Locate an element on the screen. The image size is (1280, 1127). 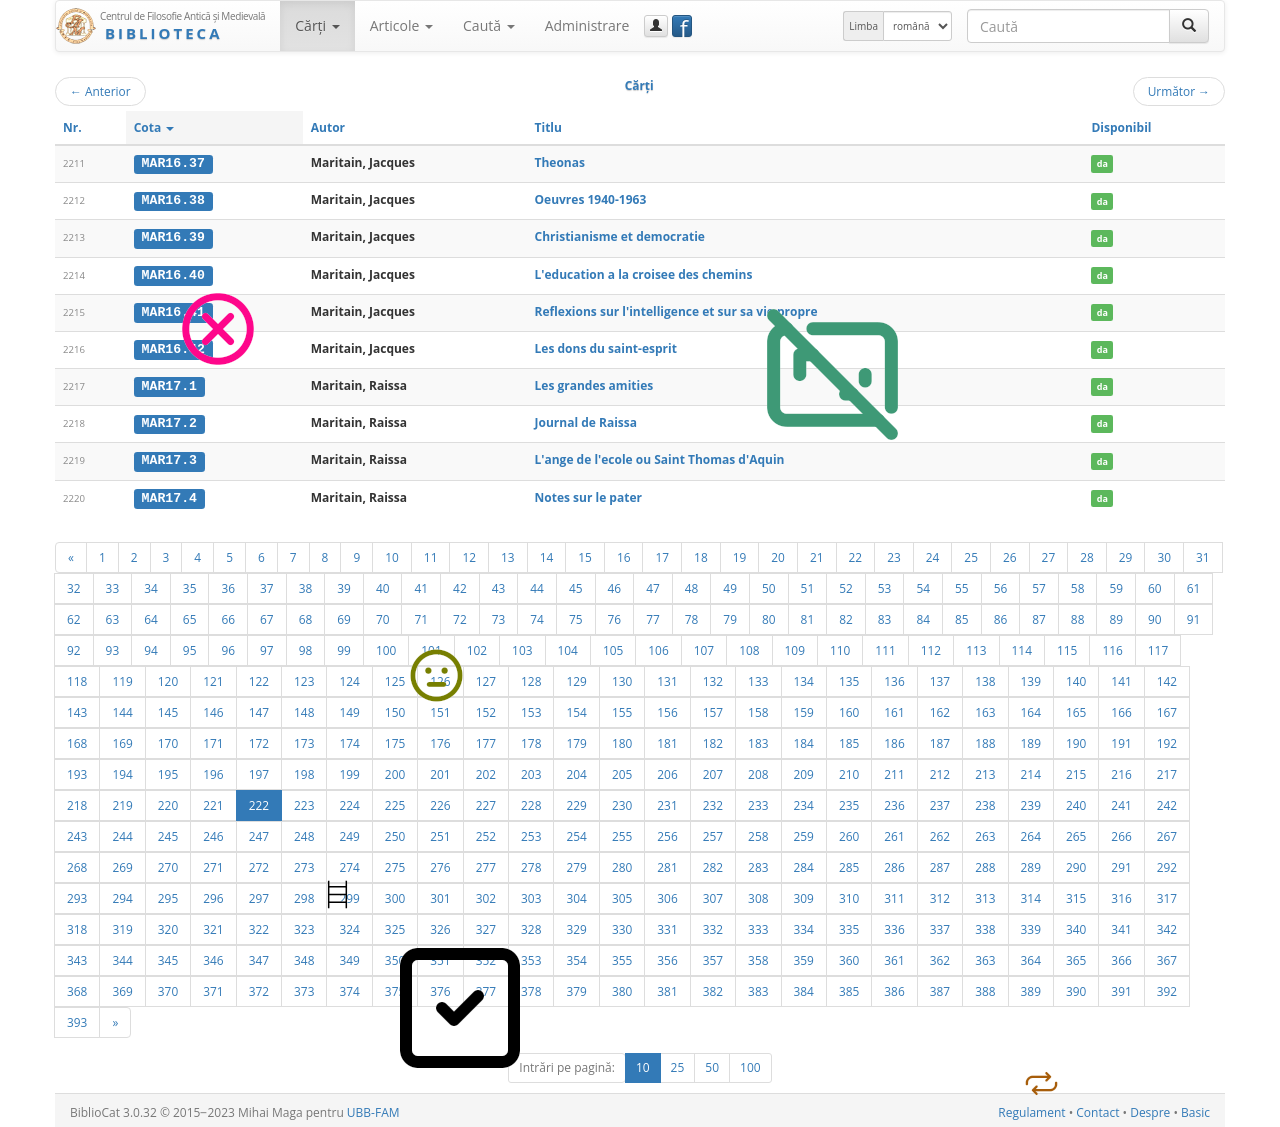
enable repeat mode for playback is located at coordinates (1041, 1083).